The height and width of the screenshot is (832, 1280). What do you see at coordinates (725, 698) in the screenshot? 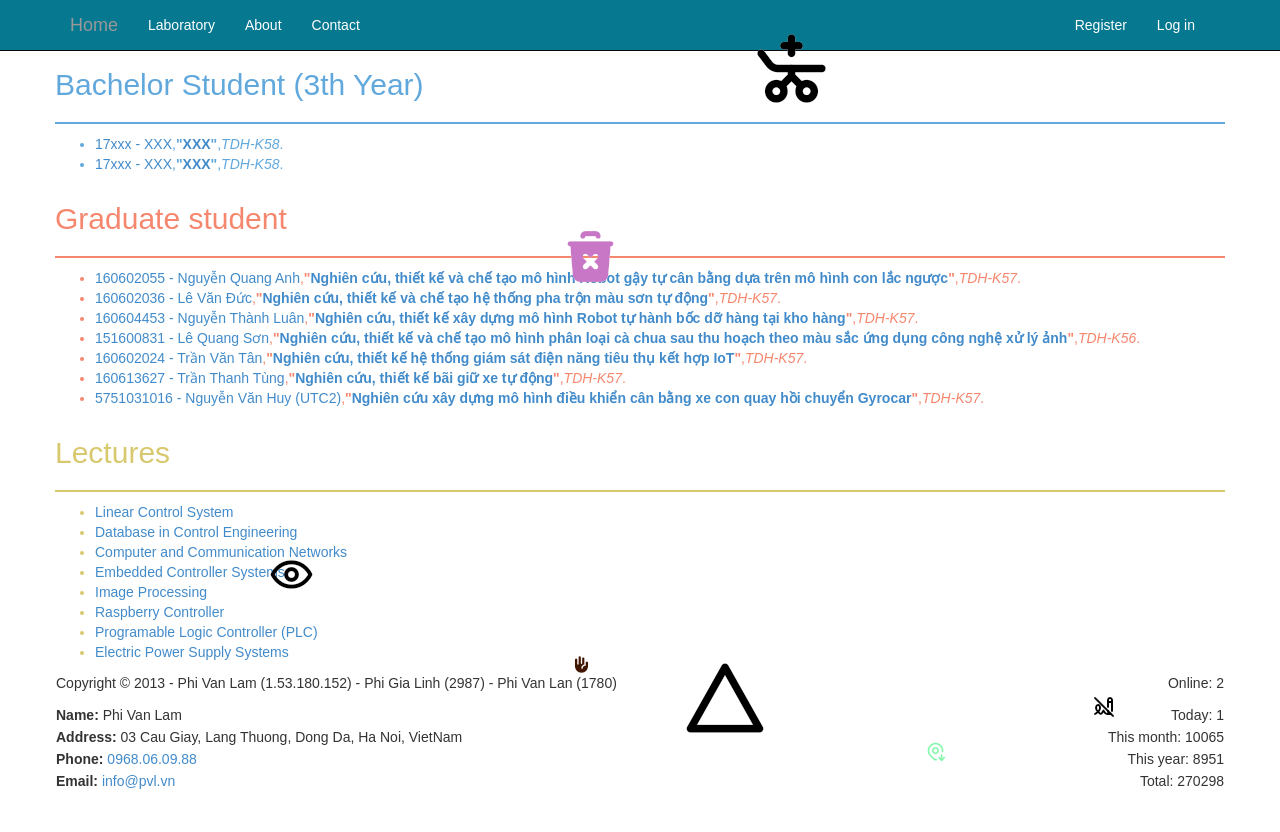
I see `visit zeit/vercel website or documentation` at bounding box center [725, 698].